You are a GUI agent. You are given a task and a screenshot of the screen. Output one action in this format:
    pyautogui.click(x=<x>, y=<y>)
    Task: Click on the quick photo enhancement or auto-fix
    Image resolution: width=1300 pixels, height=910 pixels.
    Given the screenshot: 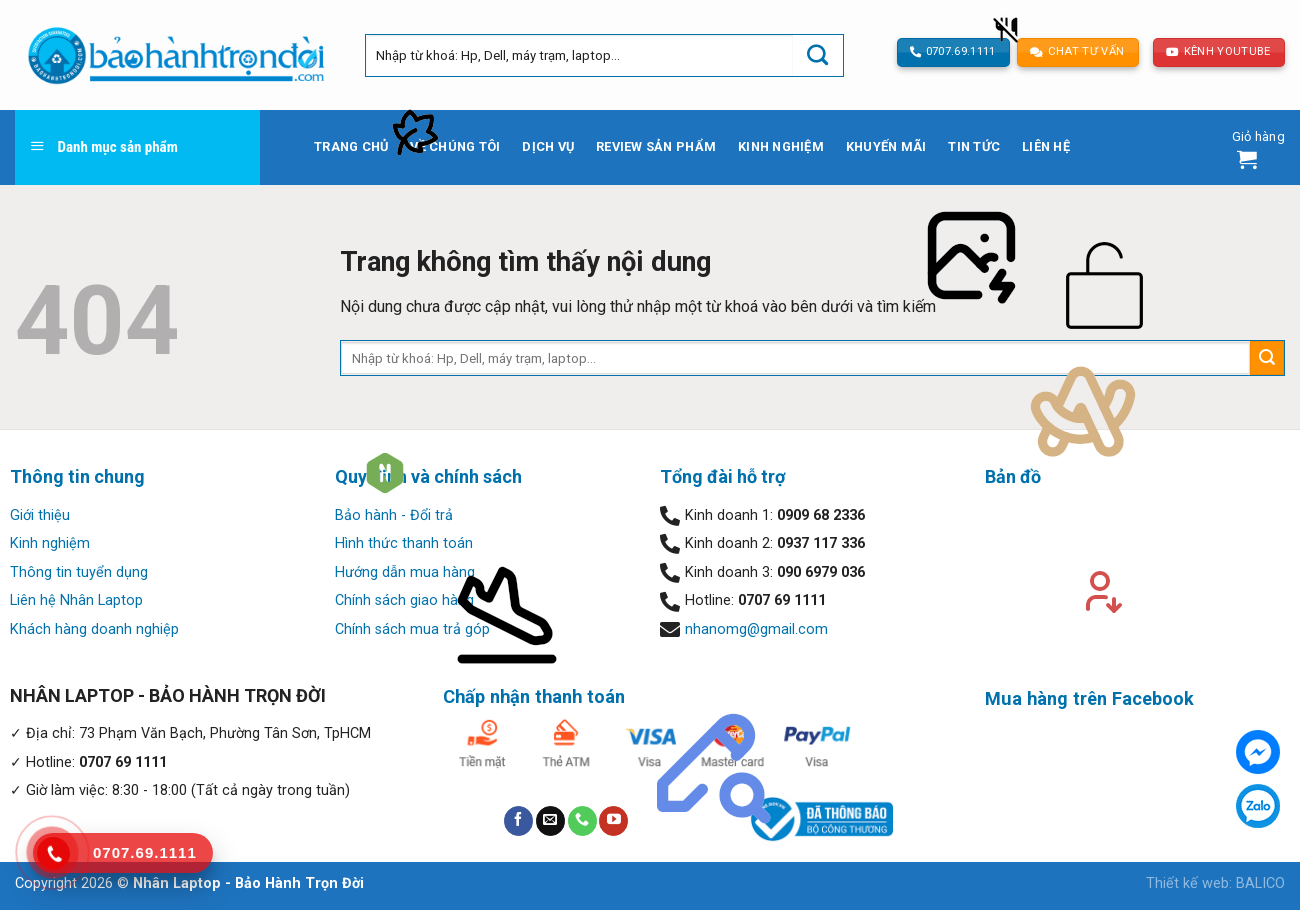 What is the action you would take?
    pyautogui.click(x=971, y=255)
    